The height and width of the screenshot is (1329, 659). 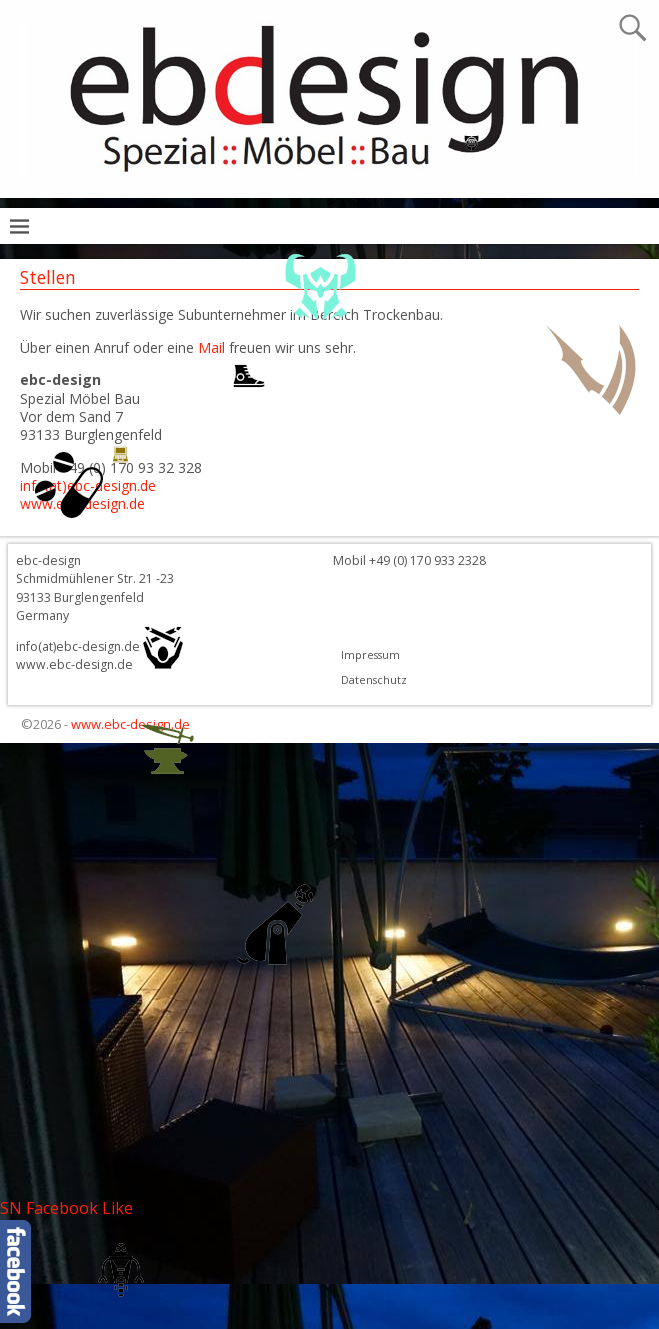 I want to click on enable privacy protection mode, so click(x=471, y=143).